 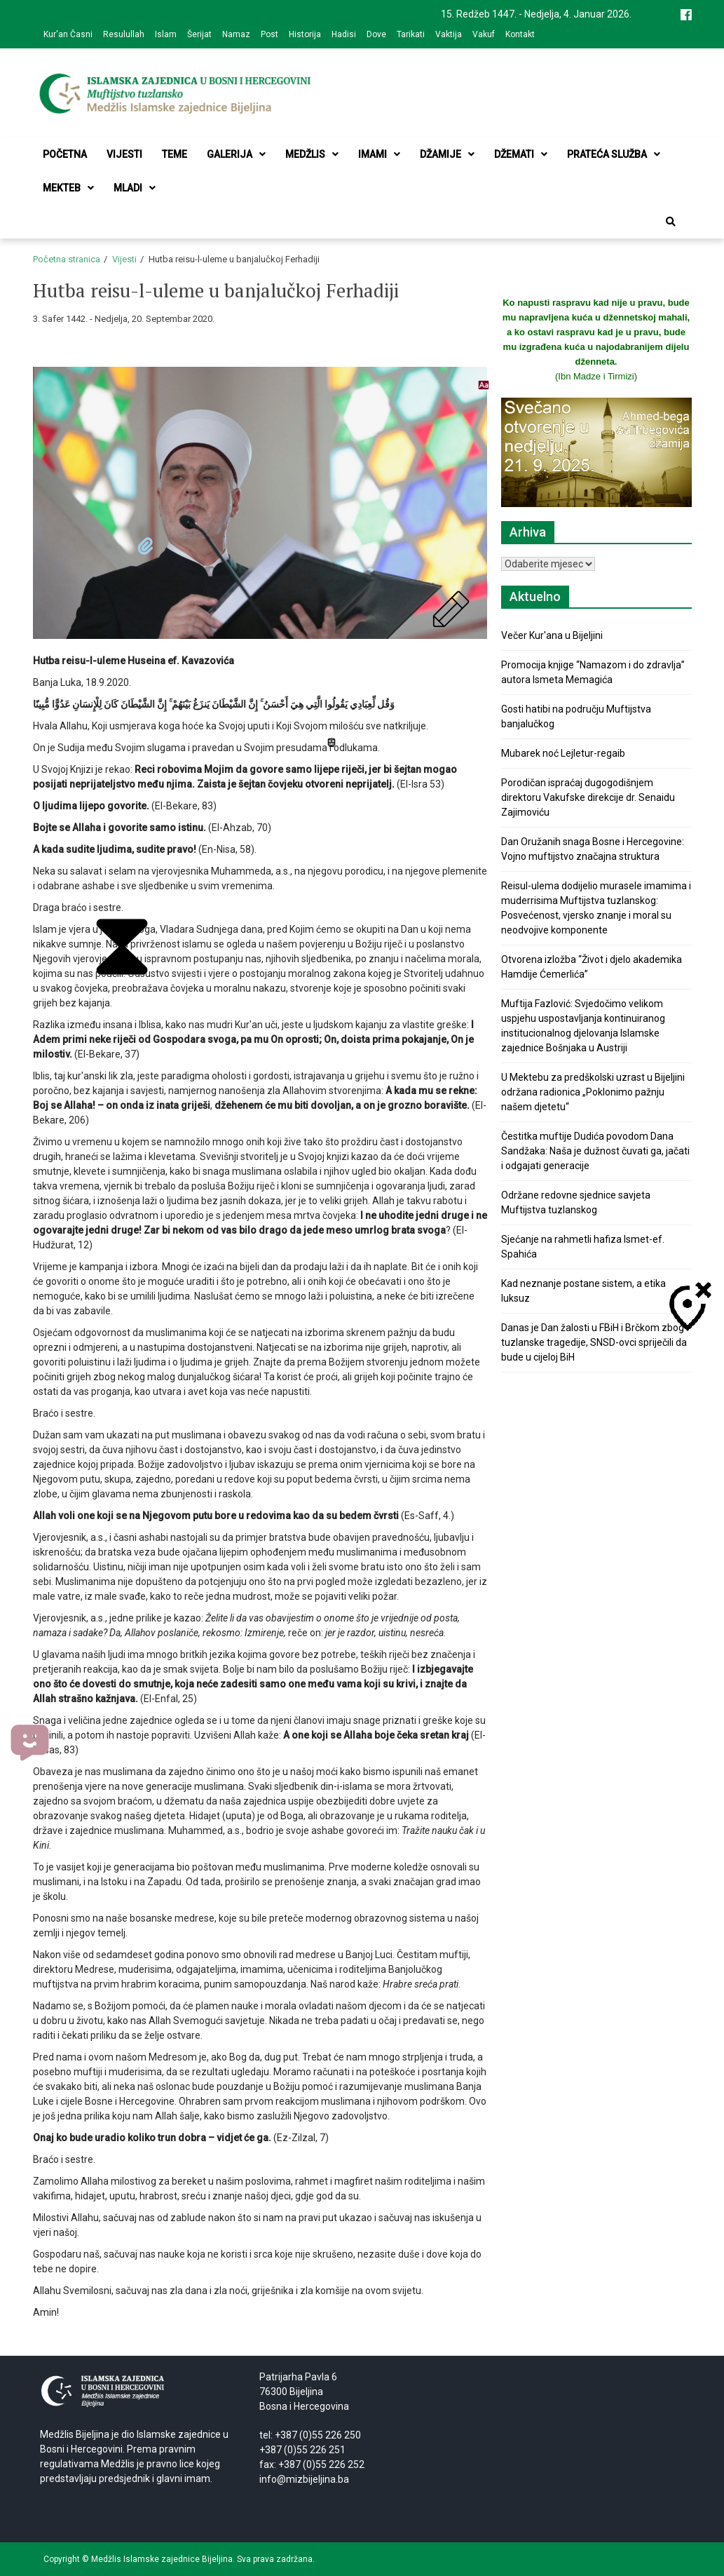 What do you see at coordinates (450, 609) in the screenshot?
I see `edit or modify content` at bounding box center [450, 609].